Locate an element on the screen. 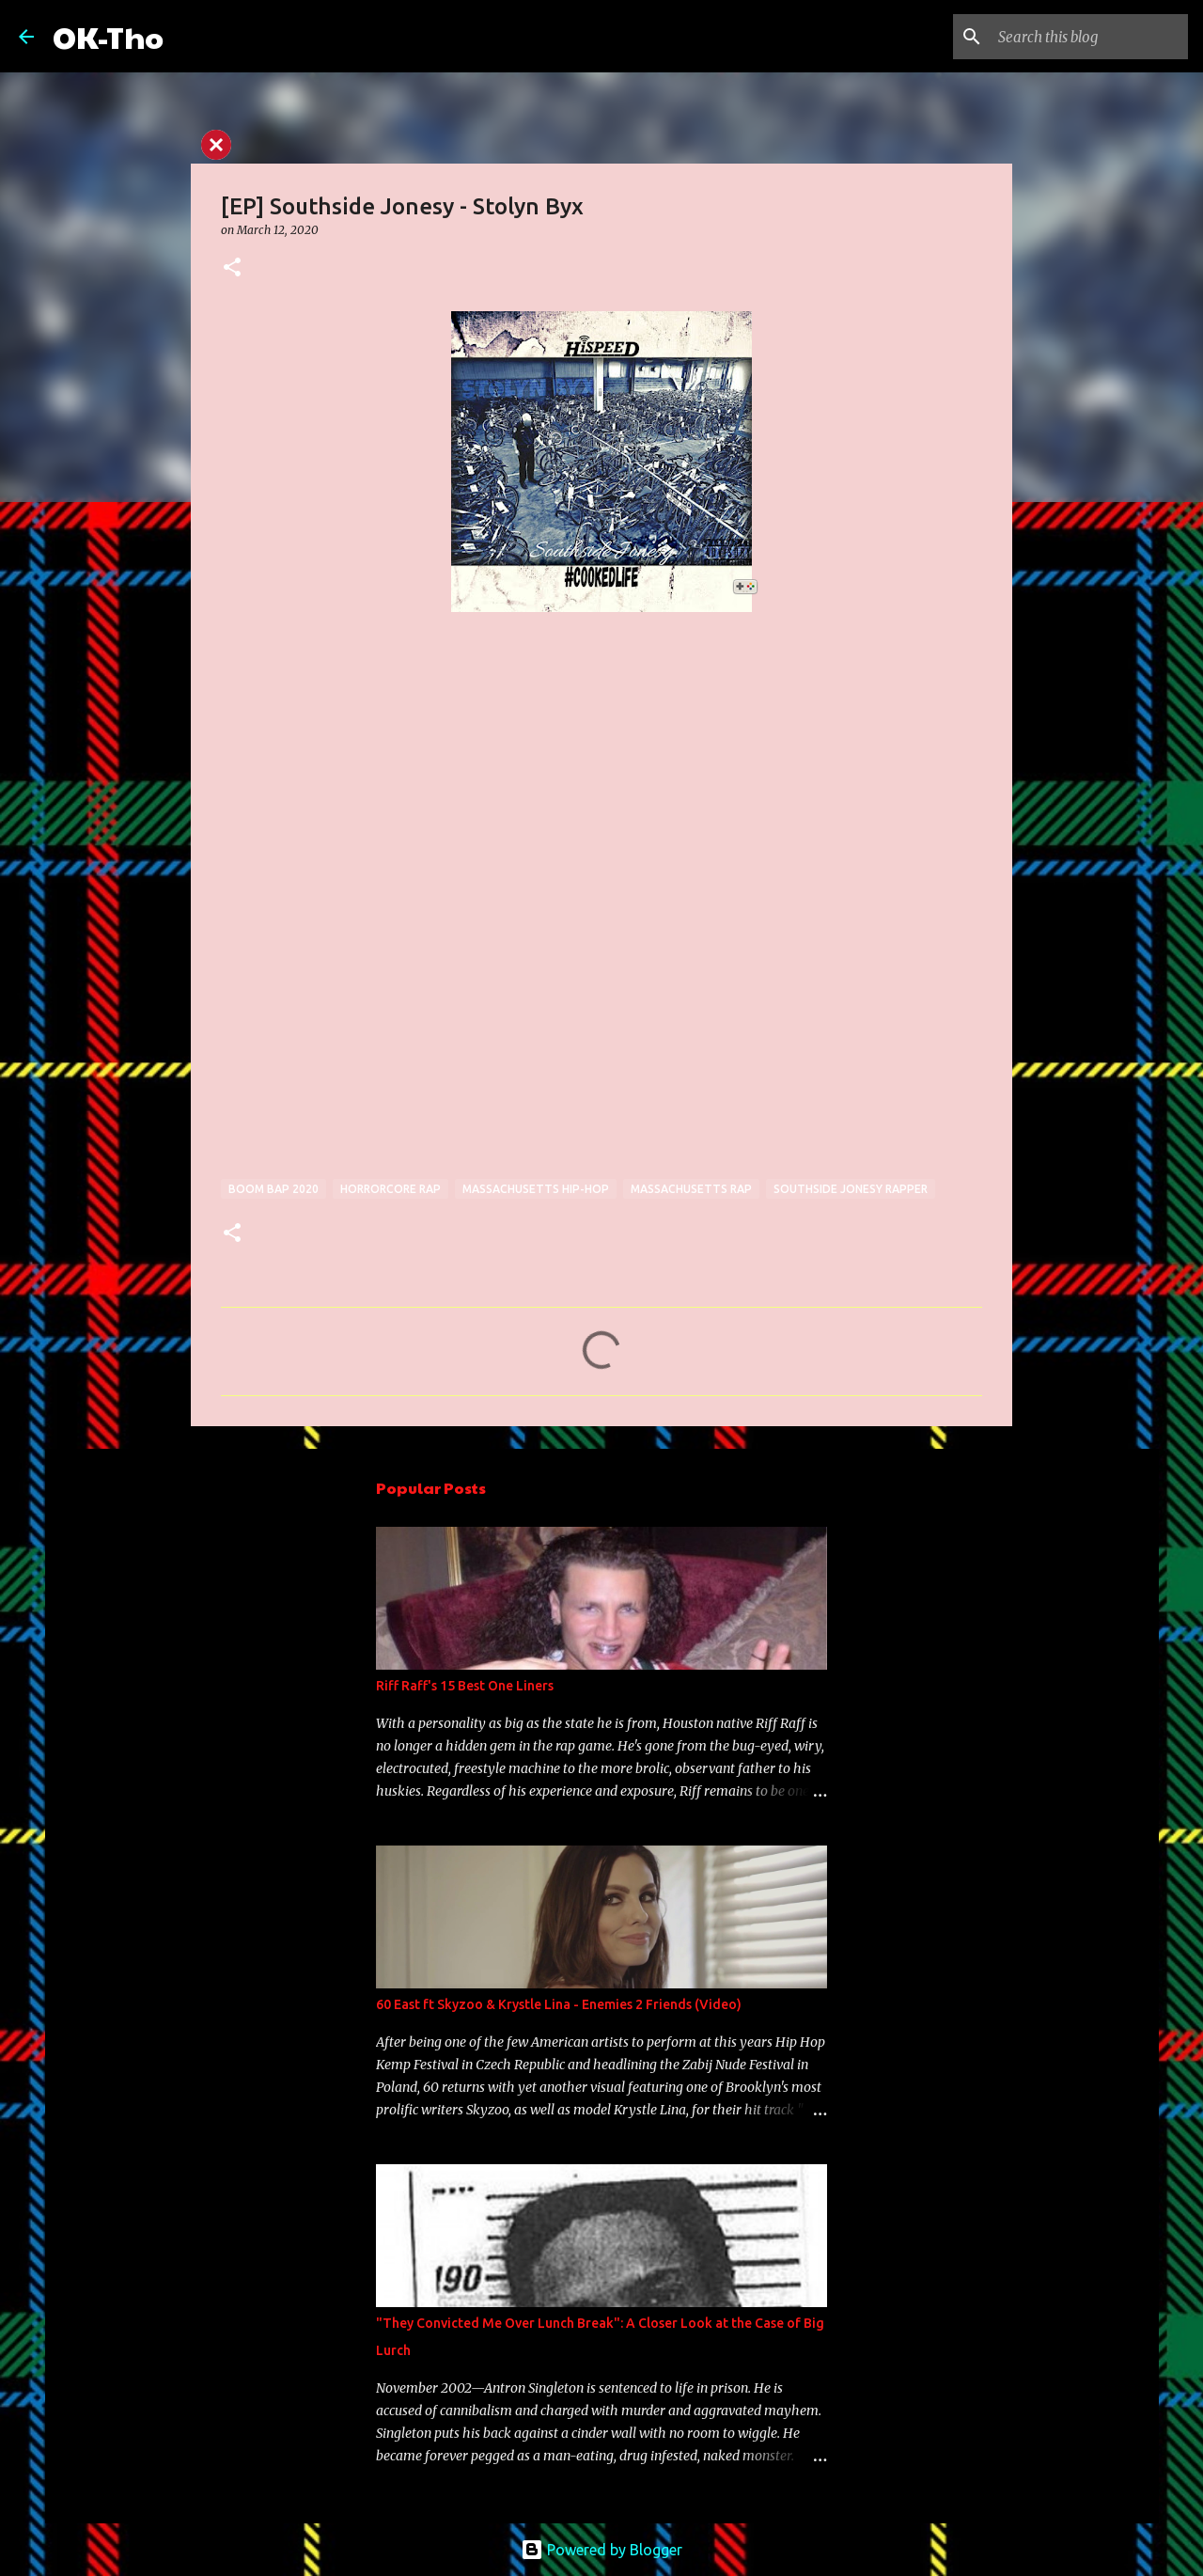  cancel or stop the current action is located at coordinates (216, 145).